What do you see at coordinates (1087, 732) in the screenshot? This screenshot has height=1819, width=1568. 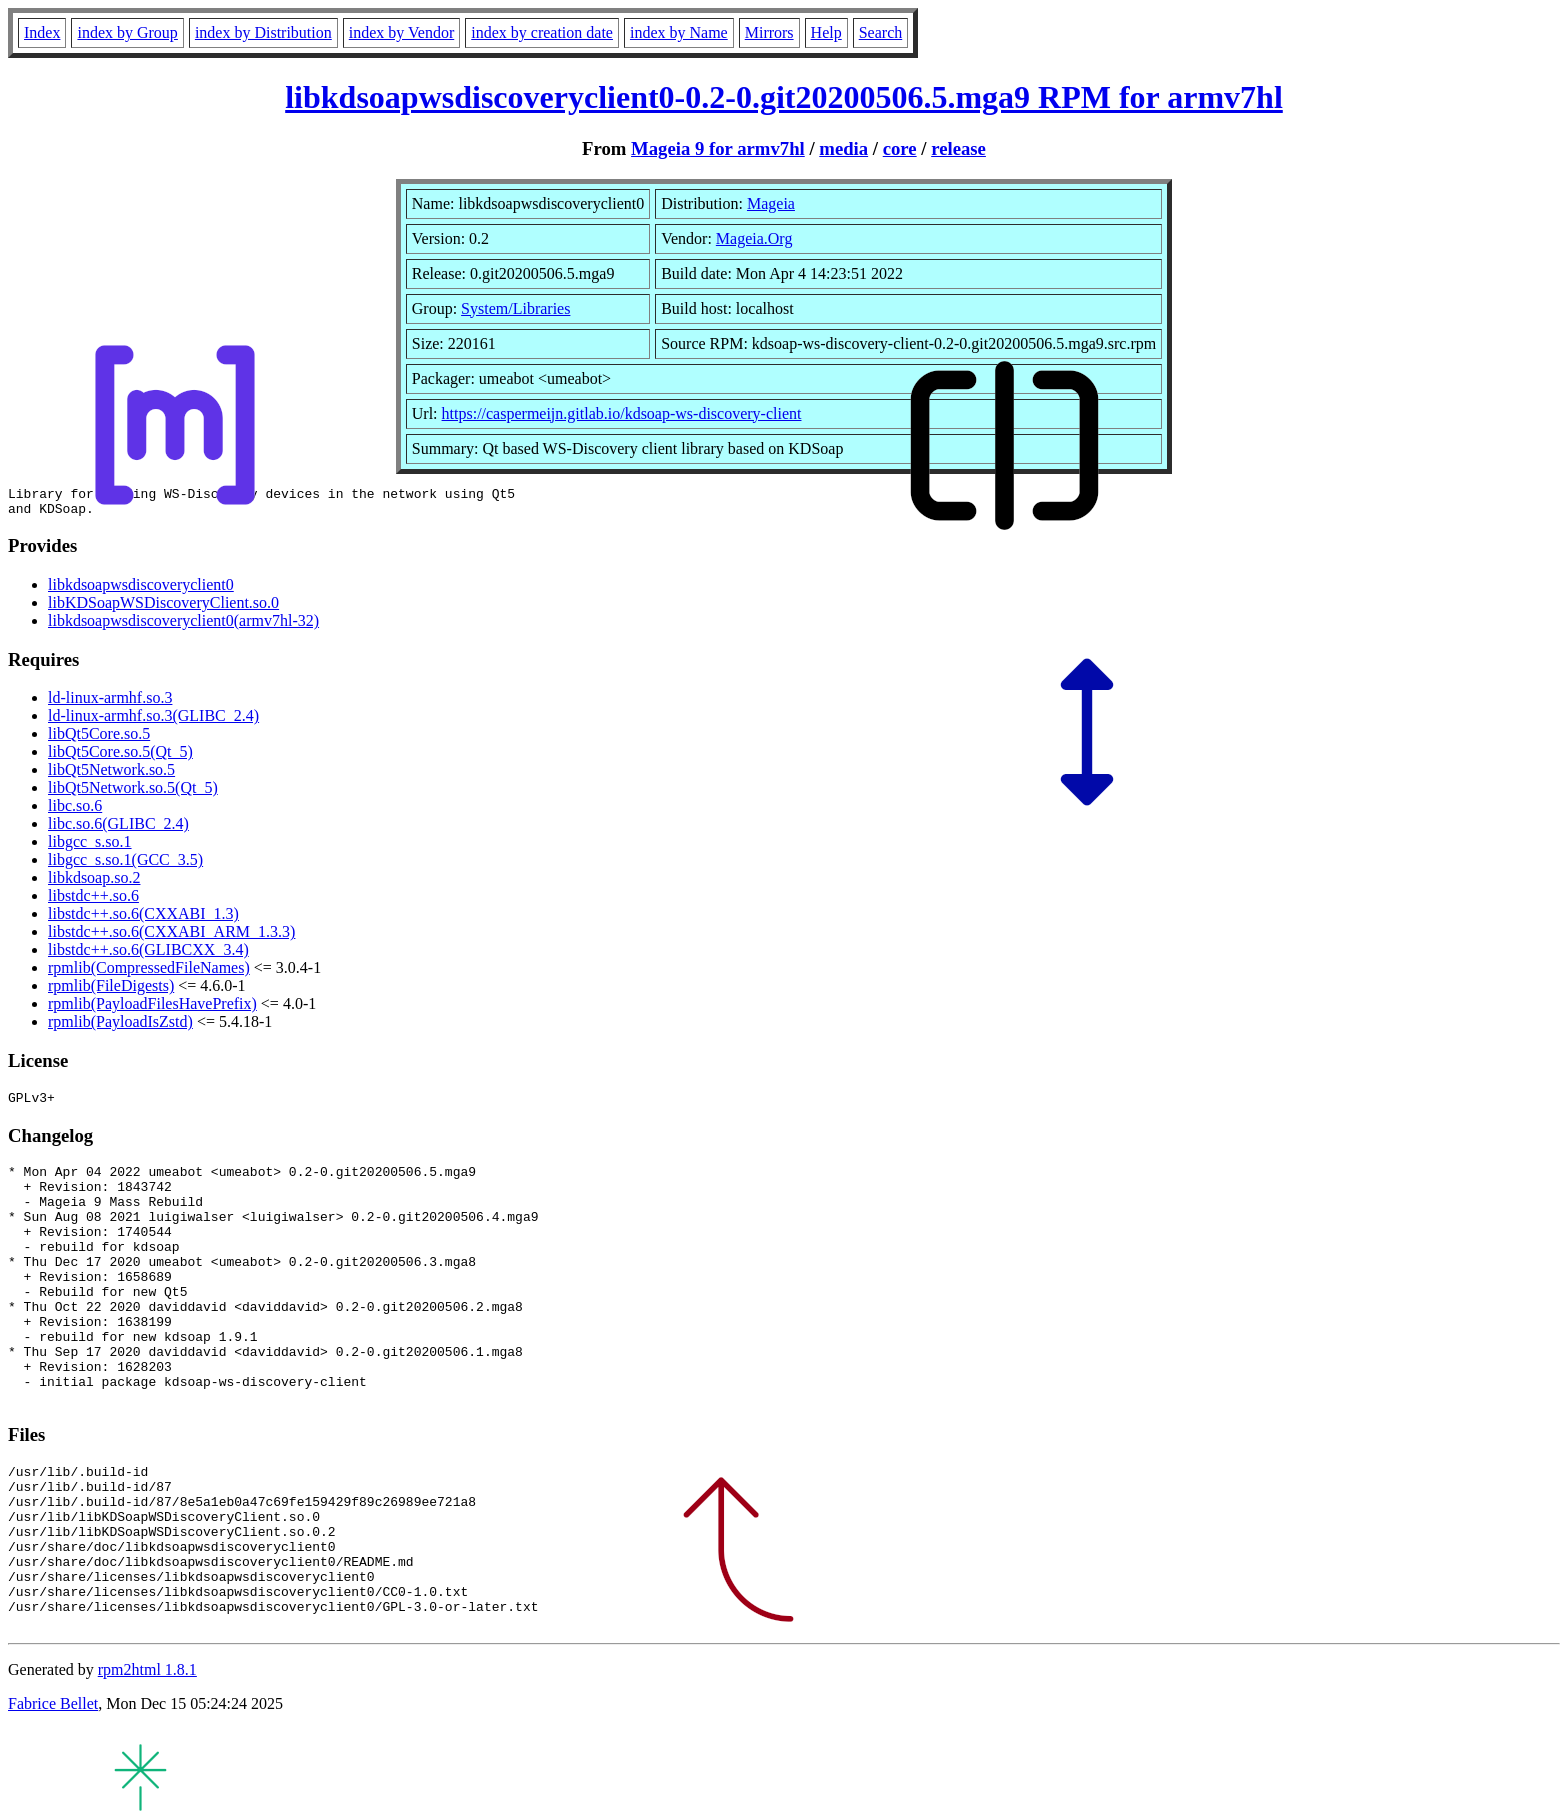 I see `adjust height or vertical size` at bounding box center [1087, 732].